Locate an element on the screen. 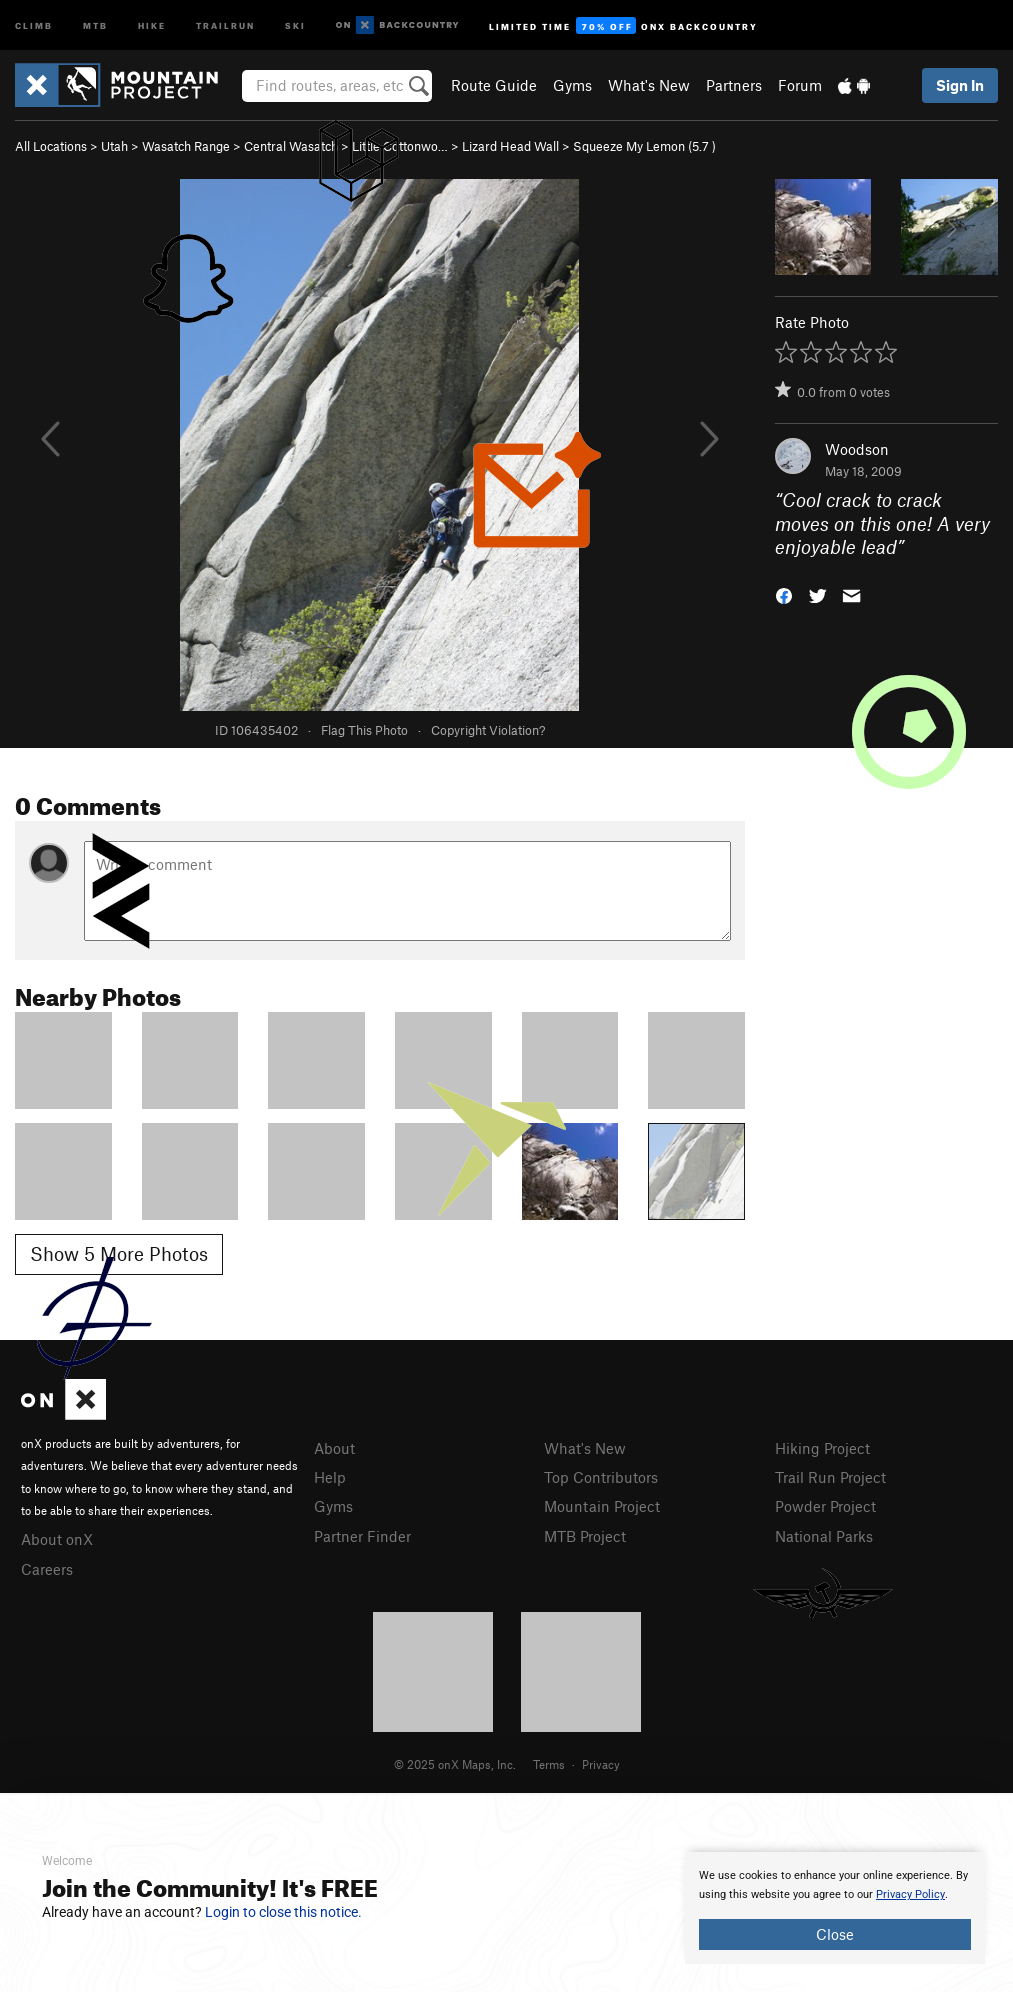 The width and height of the screenshot is (1013, 1992). aeroflot airline logo is located at coordinates (823, 1593).